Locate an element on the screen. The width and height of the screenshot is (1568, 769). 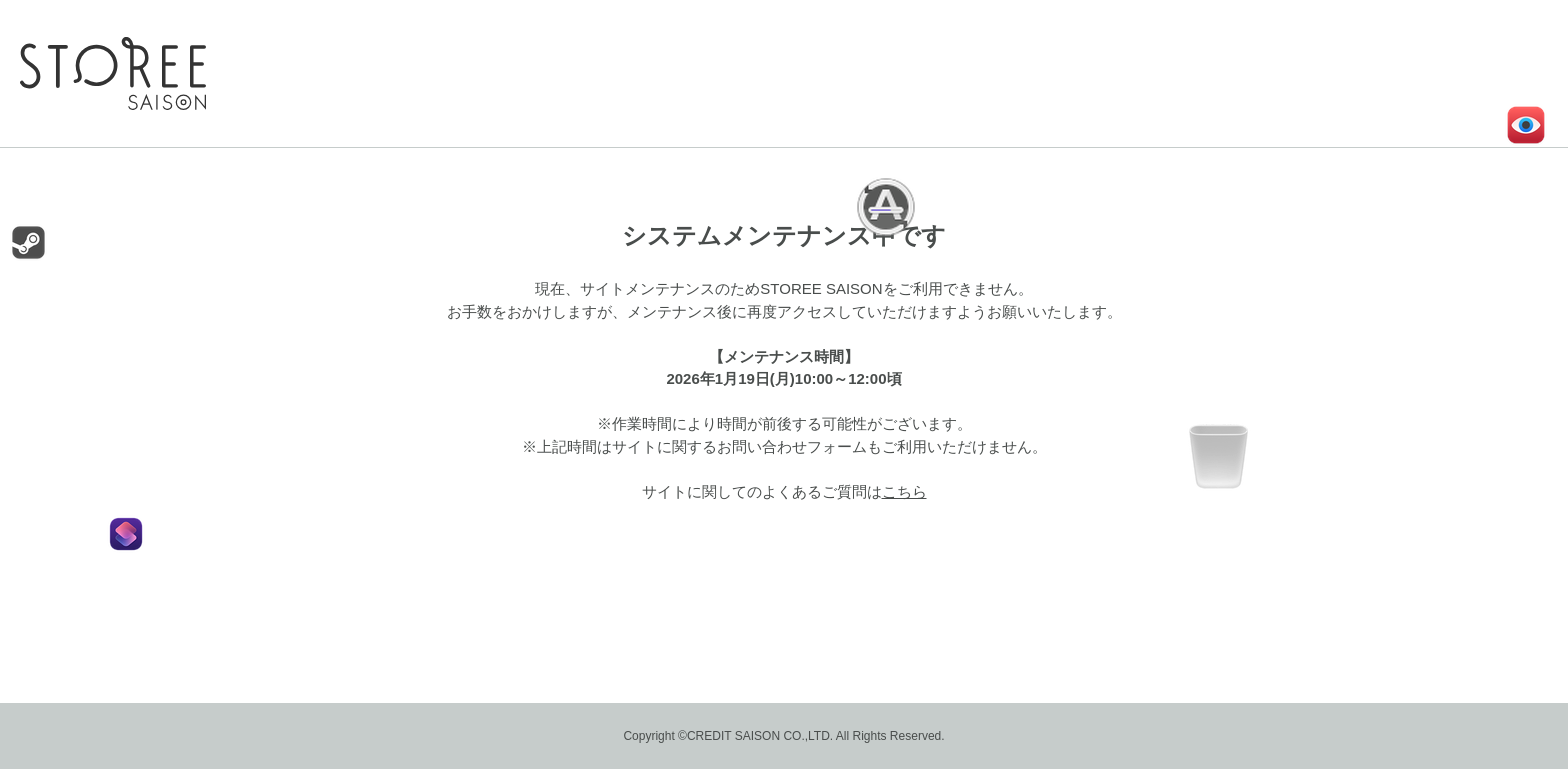
open the shortcuts app is located at coordinates (126, 534).